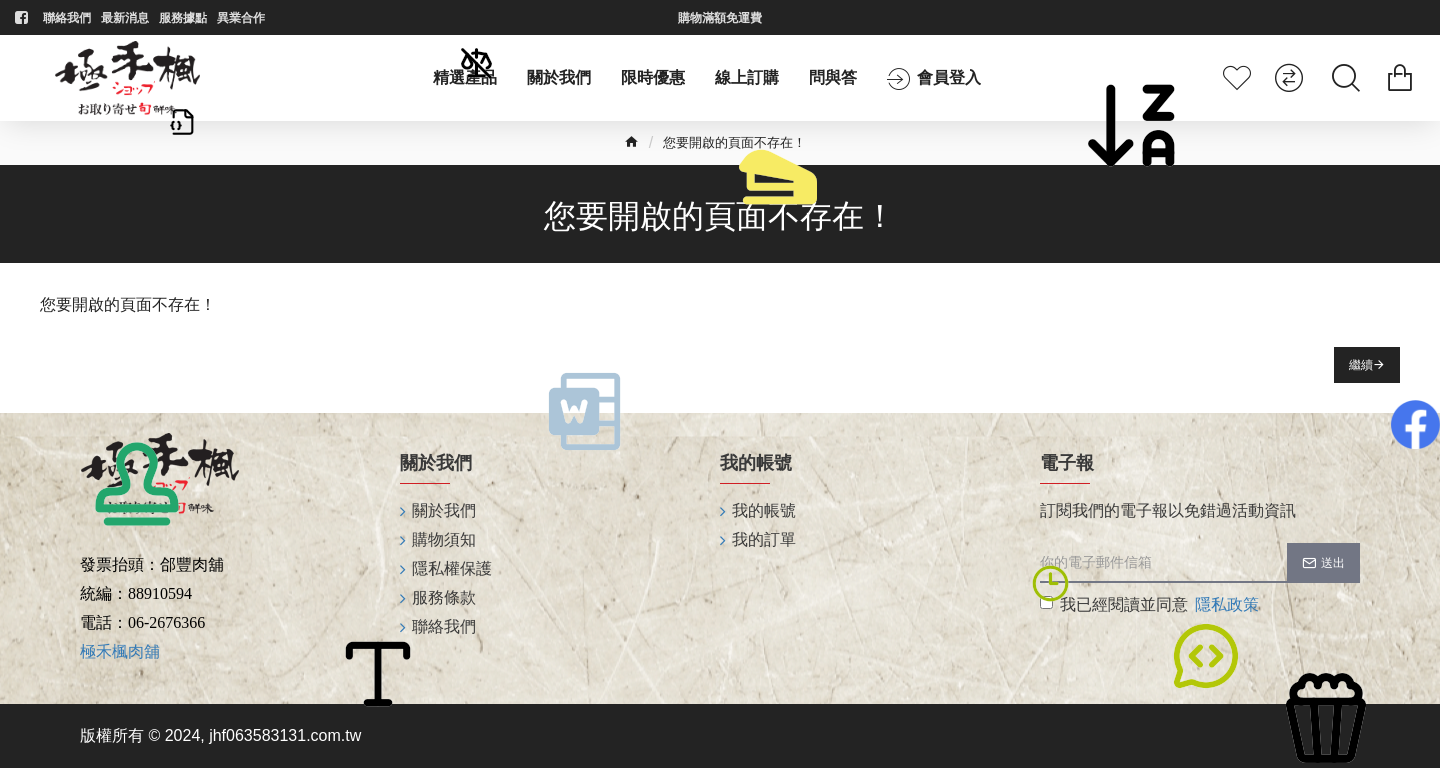 The image size is (1440, 768). I want to click on attach or bind documents together, so click(778, 177).